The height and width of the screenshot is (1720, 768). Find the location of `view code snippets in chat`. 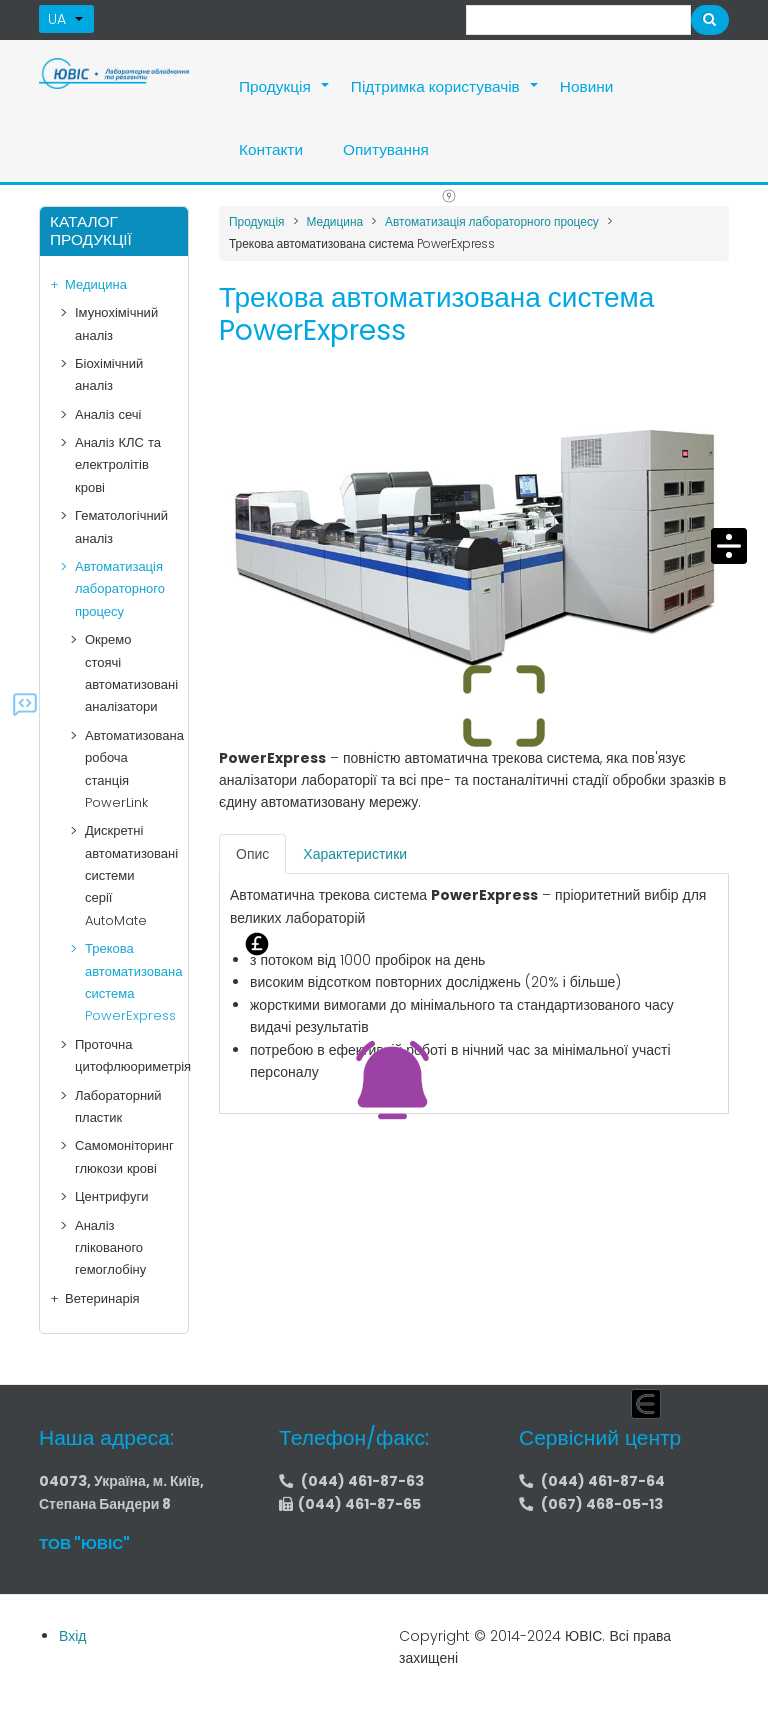

view code snippets in chat is located at coordinates (25, 704).